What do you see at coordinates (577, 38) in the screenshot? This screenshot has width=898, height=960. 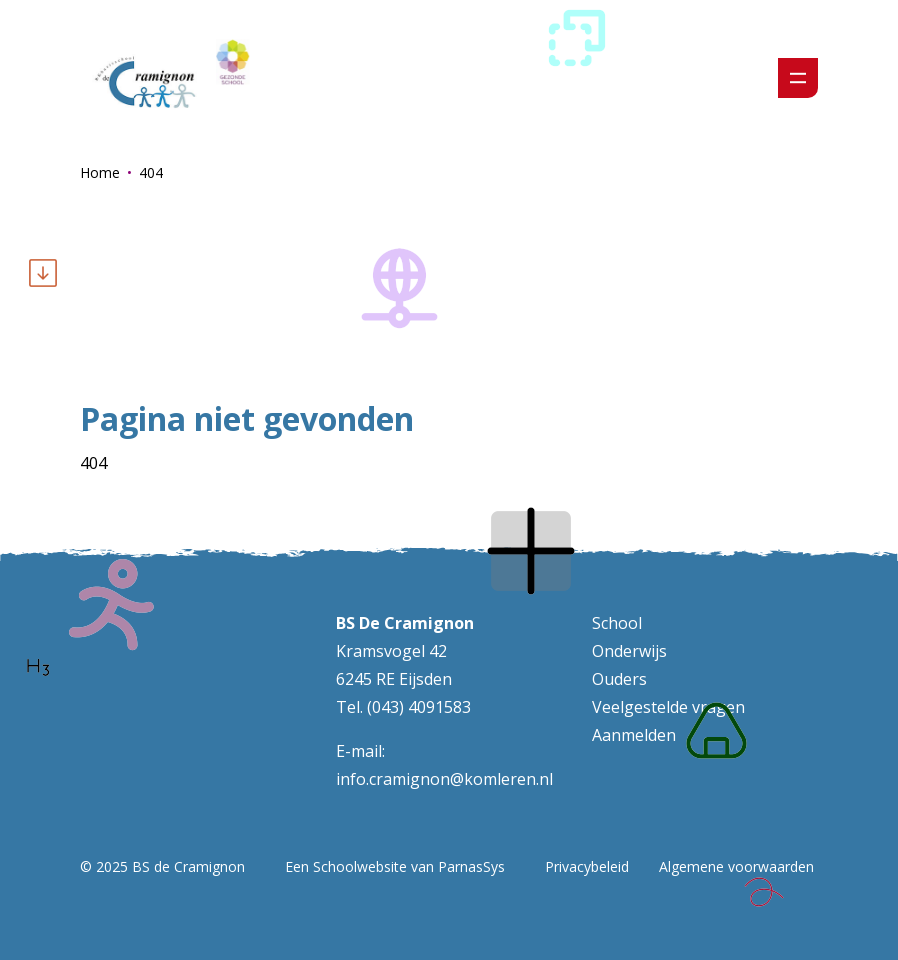 I see `bring selection to front layer` at bounding box center [577, 38].